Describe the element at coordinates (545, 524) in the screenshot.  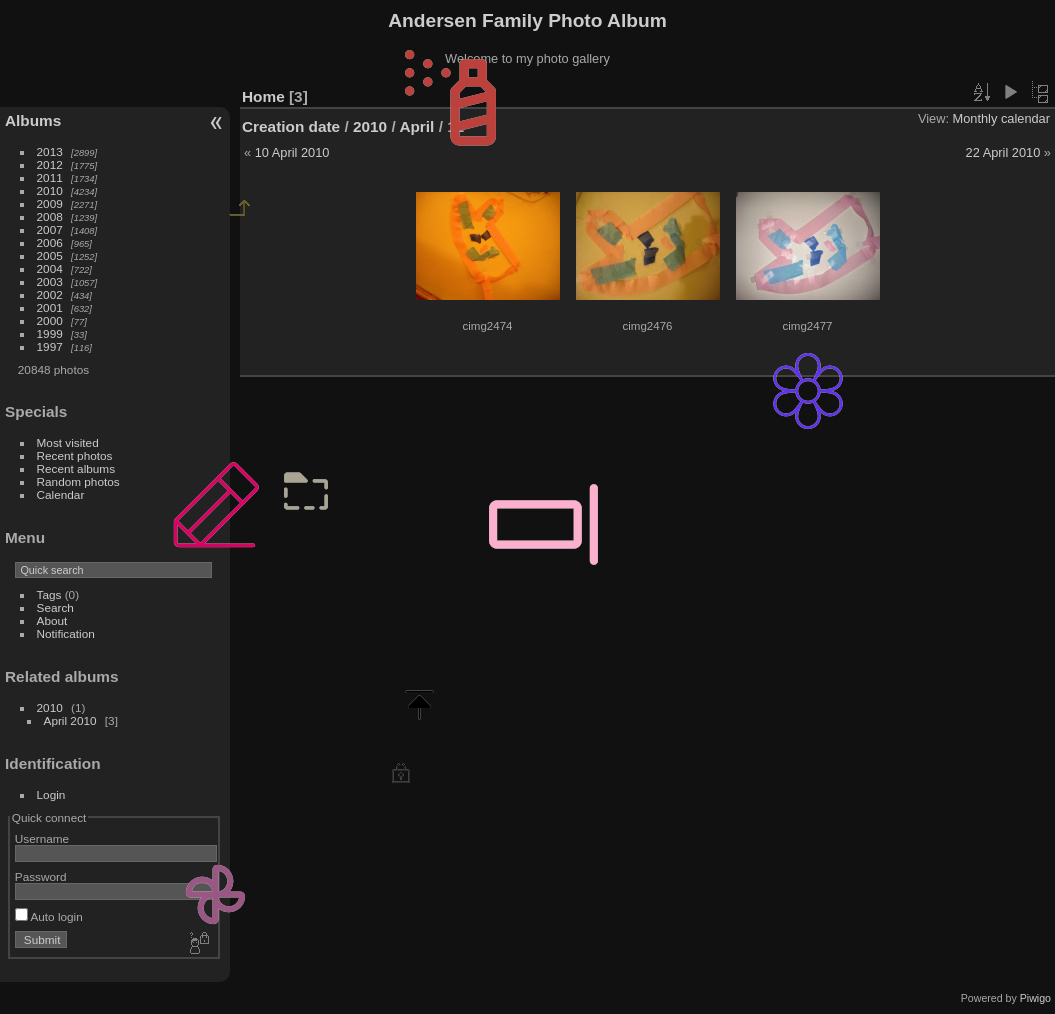
I see `align content to the right` at that location.